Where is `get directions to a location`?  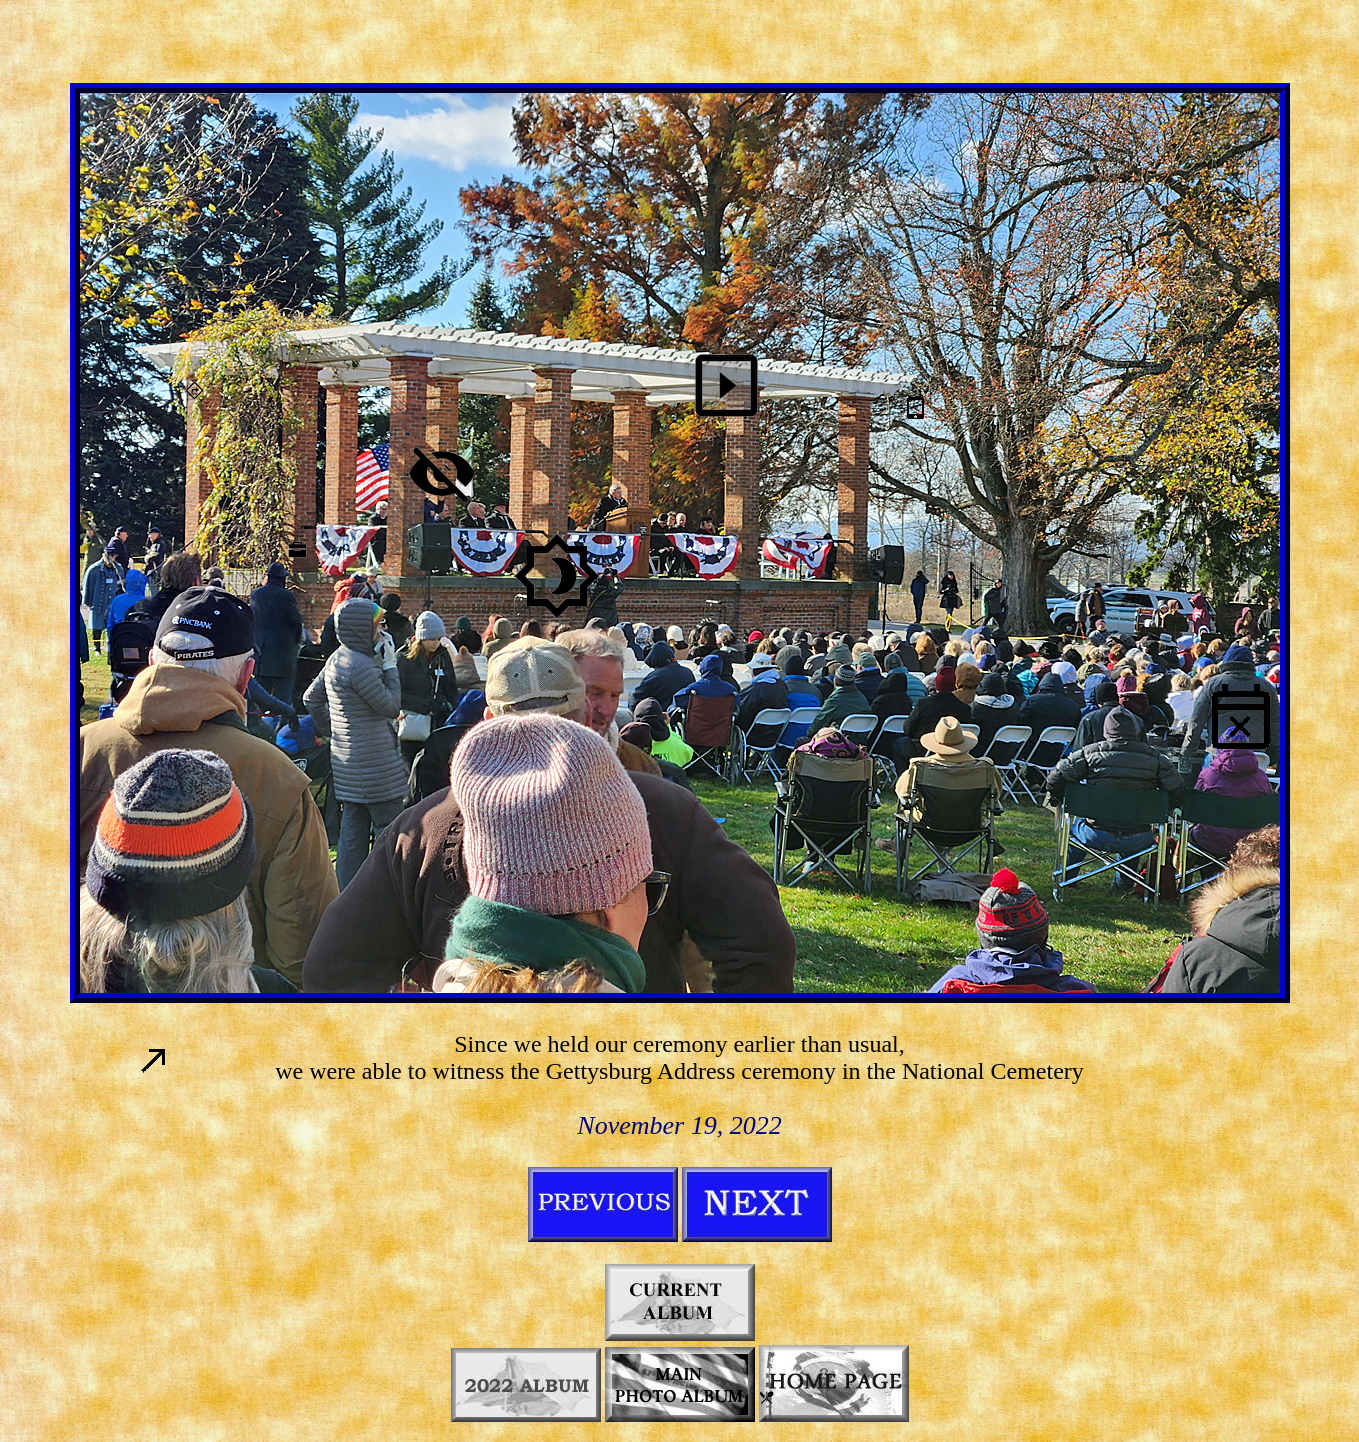 get directions to a location is located at coordinates (194, 390).